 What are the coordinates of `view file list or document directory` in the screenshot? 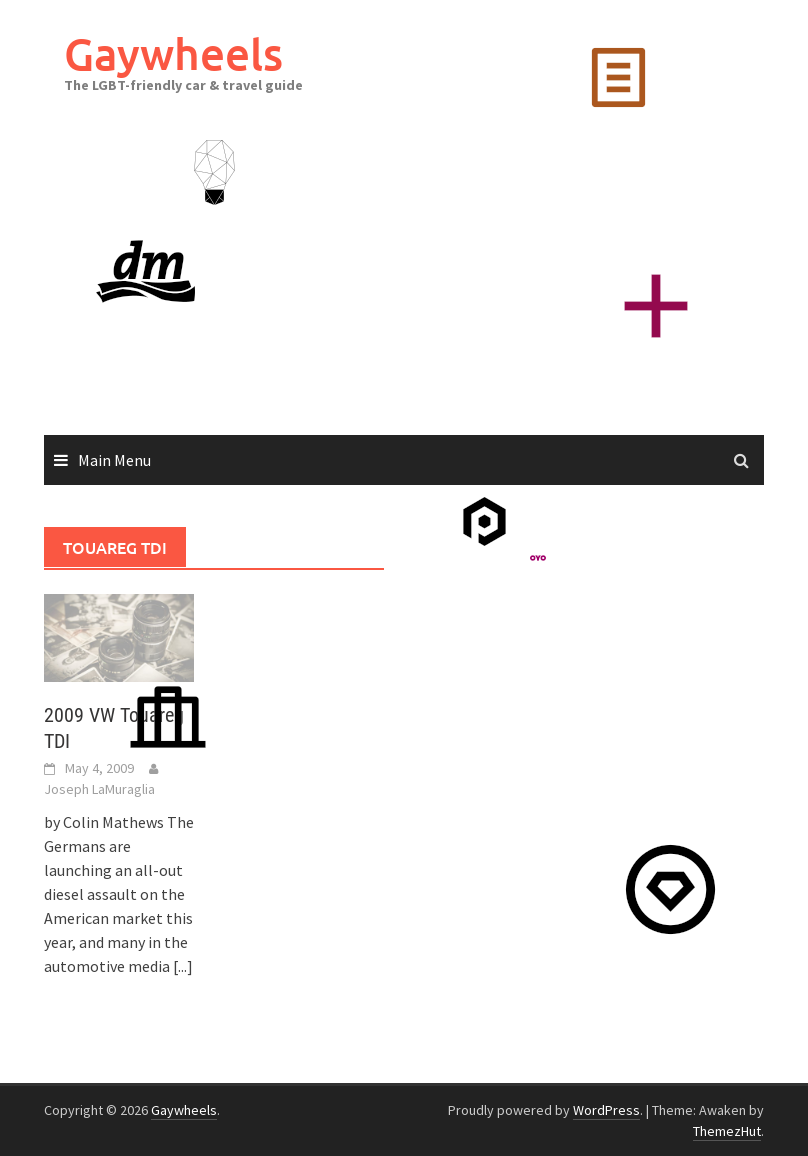 It's located at (618, 77).